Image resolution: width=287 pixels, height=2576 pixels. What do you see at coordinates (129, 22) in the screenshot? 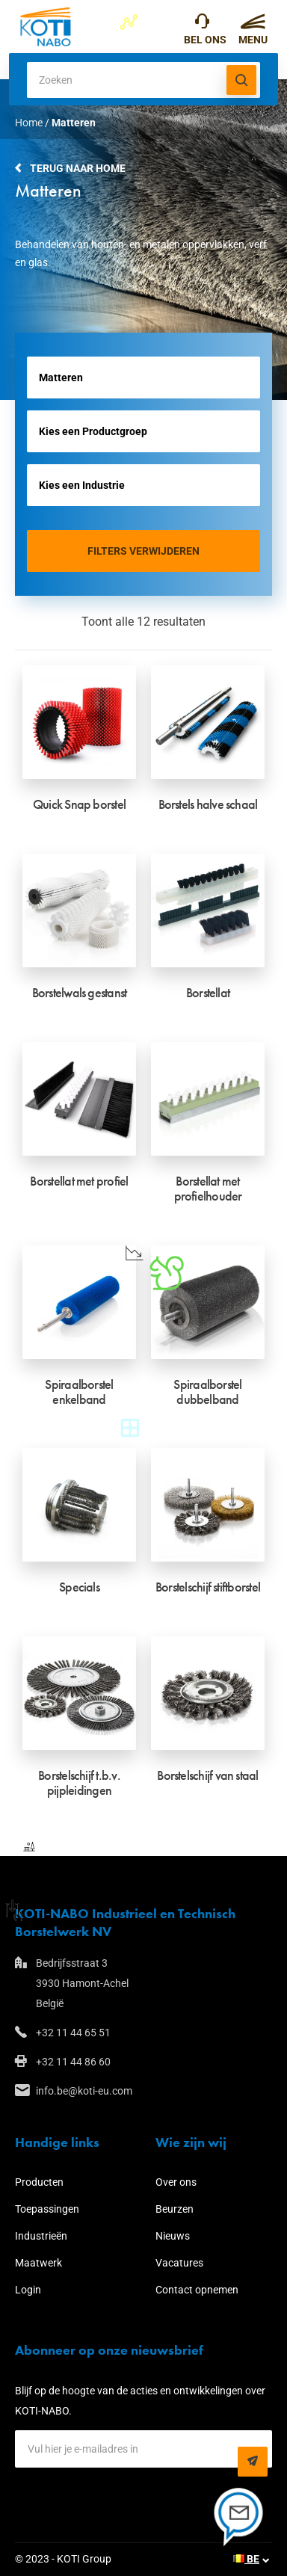
I see `view connected data points or nodes` at bounding box center [129, 22].